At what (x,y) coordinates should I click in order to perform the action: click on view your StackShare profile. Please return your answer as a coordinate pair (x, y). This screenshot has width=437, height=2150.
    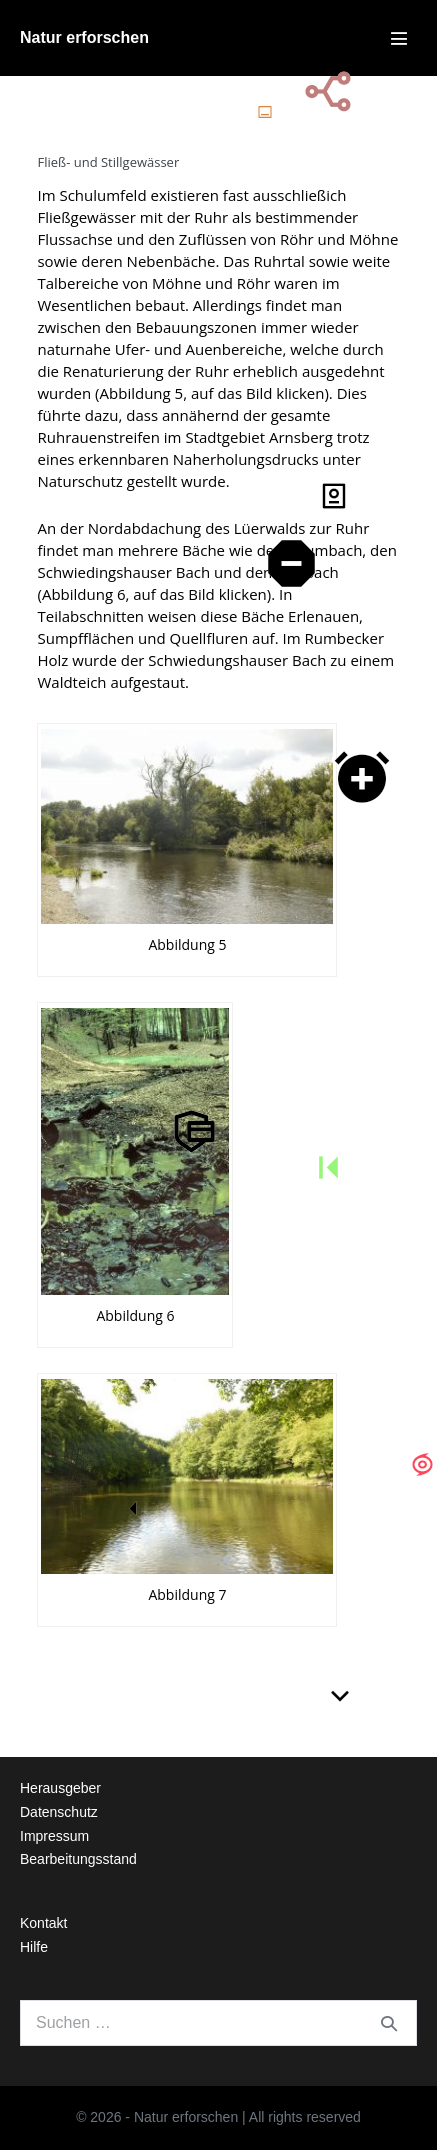
    Looking at the image, I should click on (328, 91).